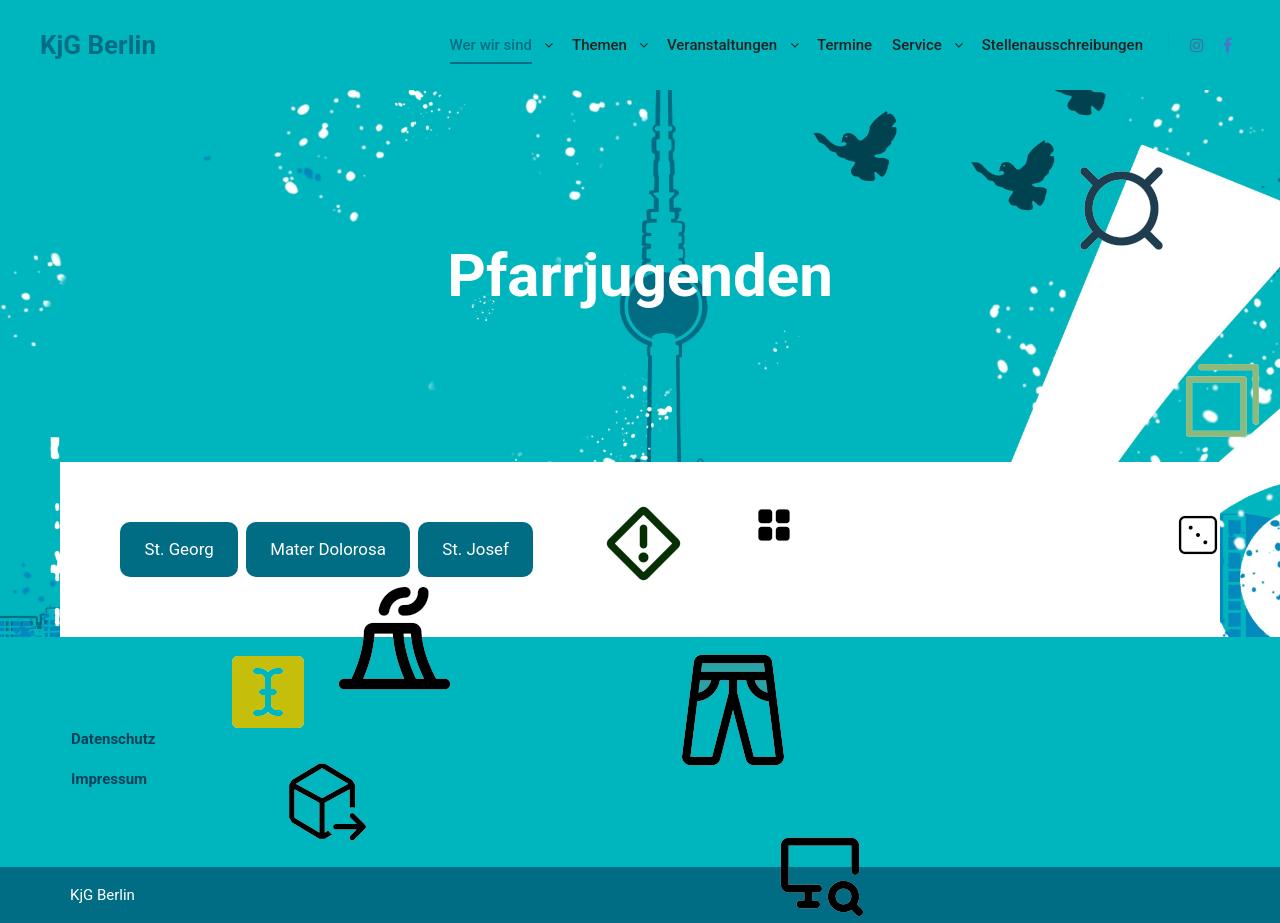 The height and width of the screenshot is (923, 1280). What do you see at coordinates (1198, 535) in the screenshot?
I see `randomize or shuffle content` at bounding box center [1198, 535].